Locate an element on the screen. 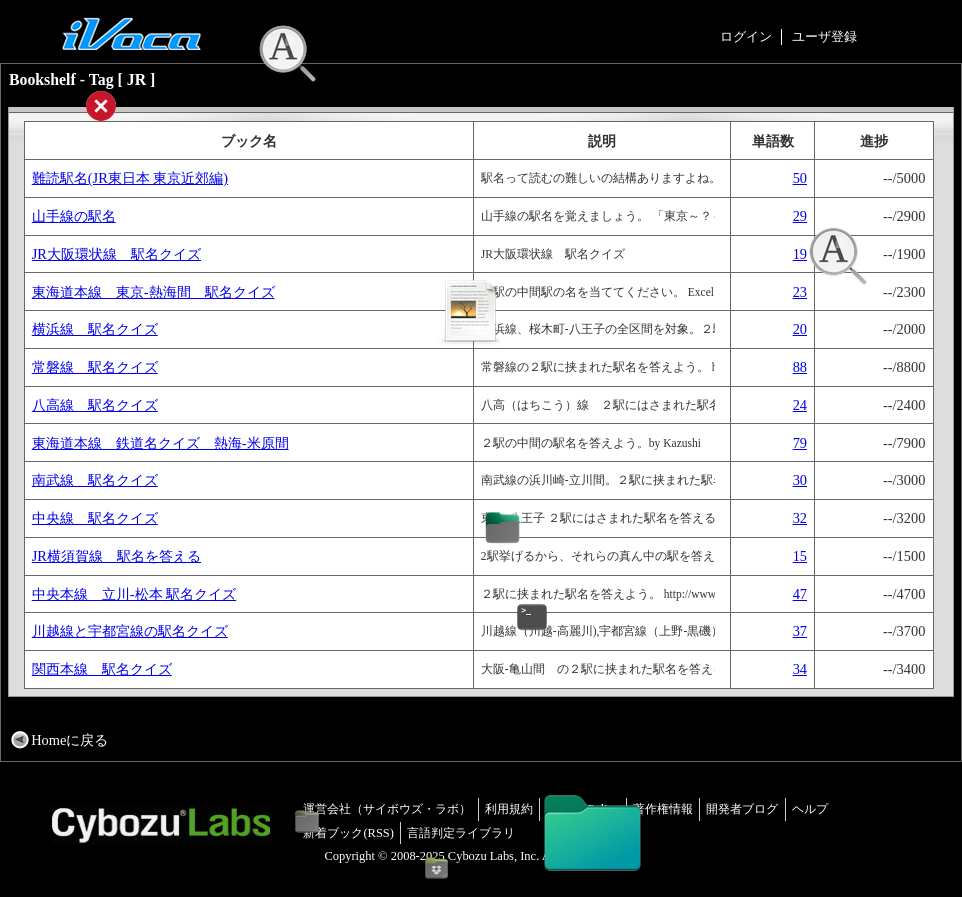 This screenshot has height=897, width=962. open the green folder is located at coordinates (592, 835).